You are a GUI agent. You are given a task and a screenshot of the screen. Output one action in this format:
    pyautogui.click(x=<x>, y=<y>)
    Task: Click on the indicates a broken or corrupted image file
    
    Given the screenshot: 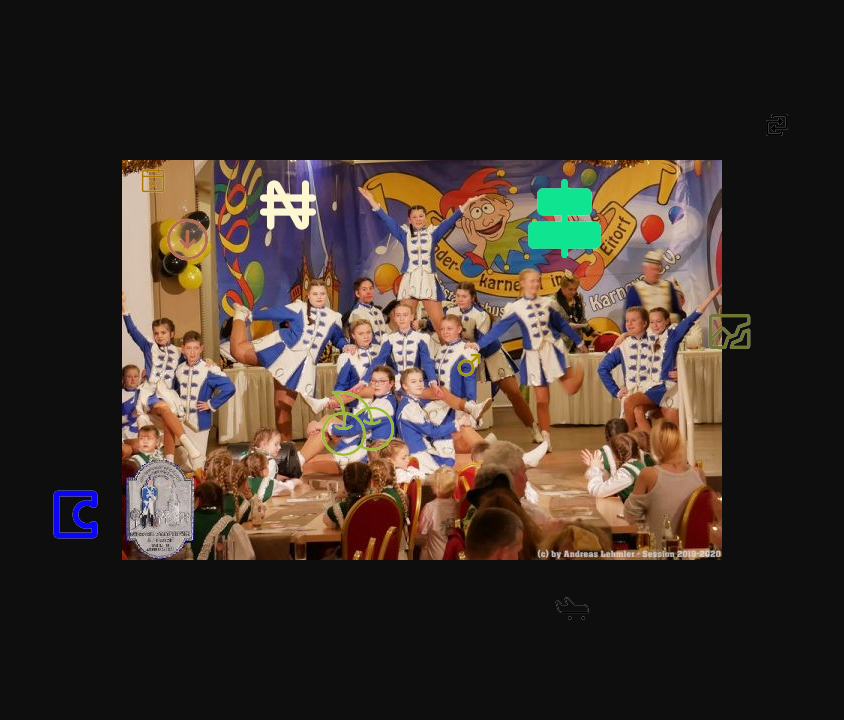 What is the action you would take?
    pyautogui.click(x=729, y=331)
    